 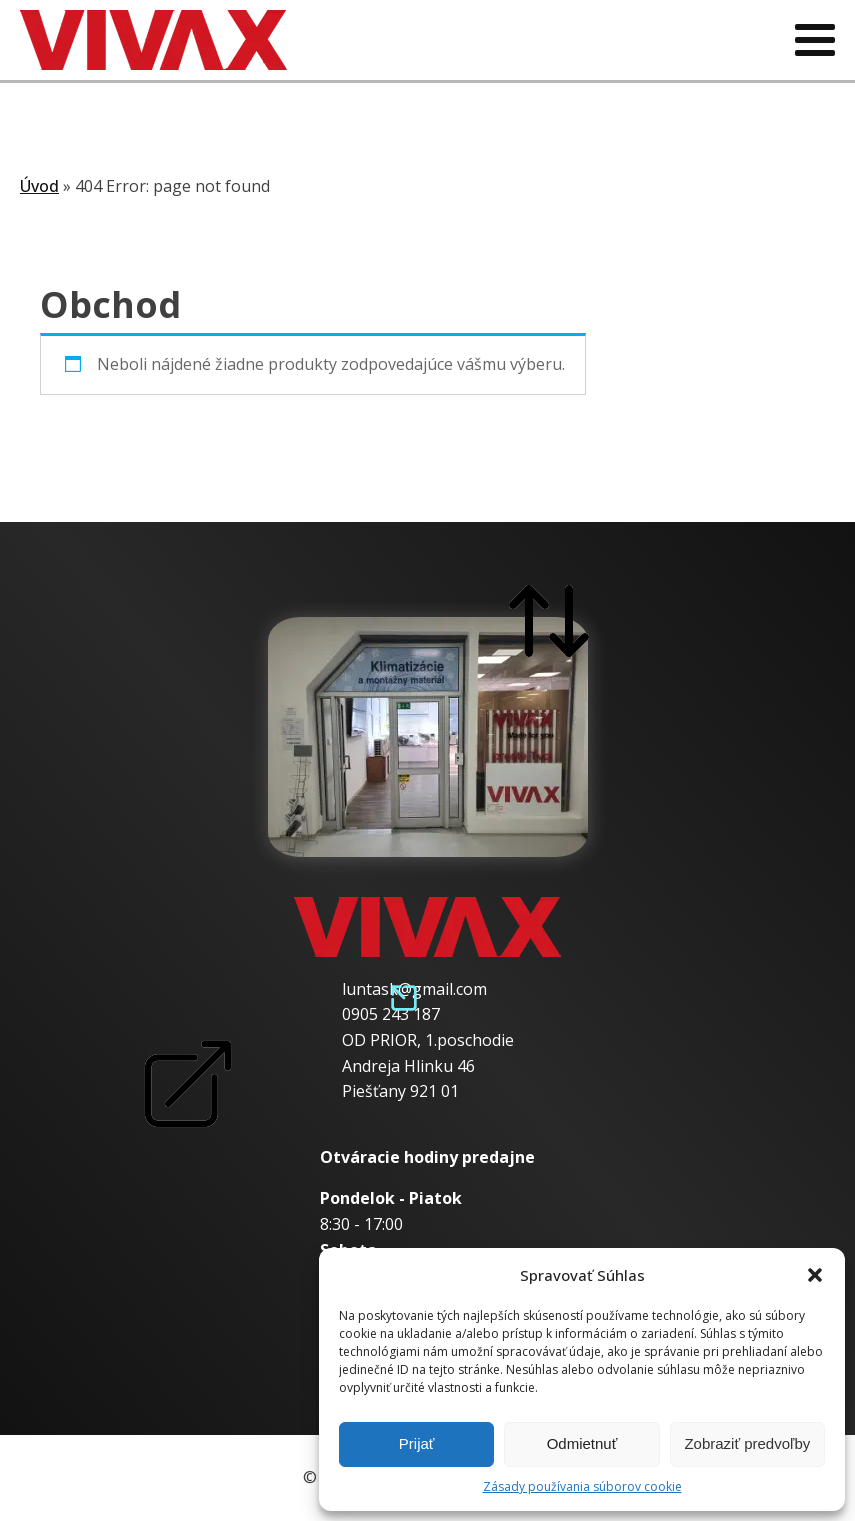 What do you see at coordinates (188, 1084) in the screenshot?
I see `open link in a new tab or window` at bounding box center [188, 1084].